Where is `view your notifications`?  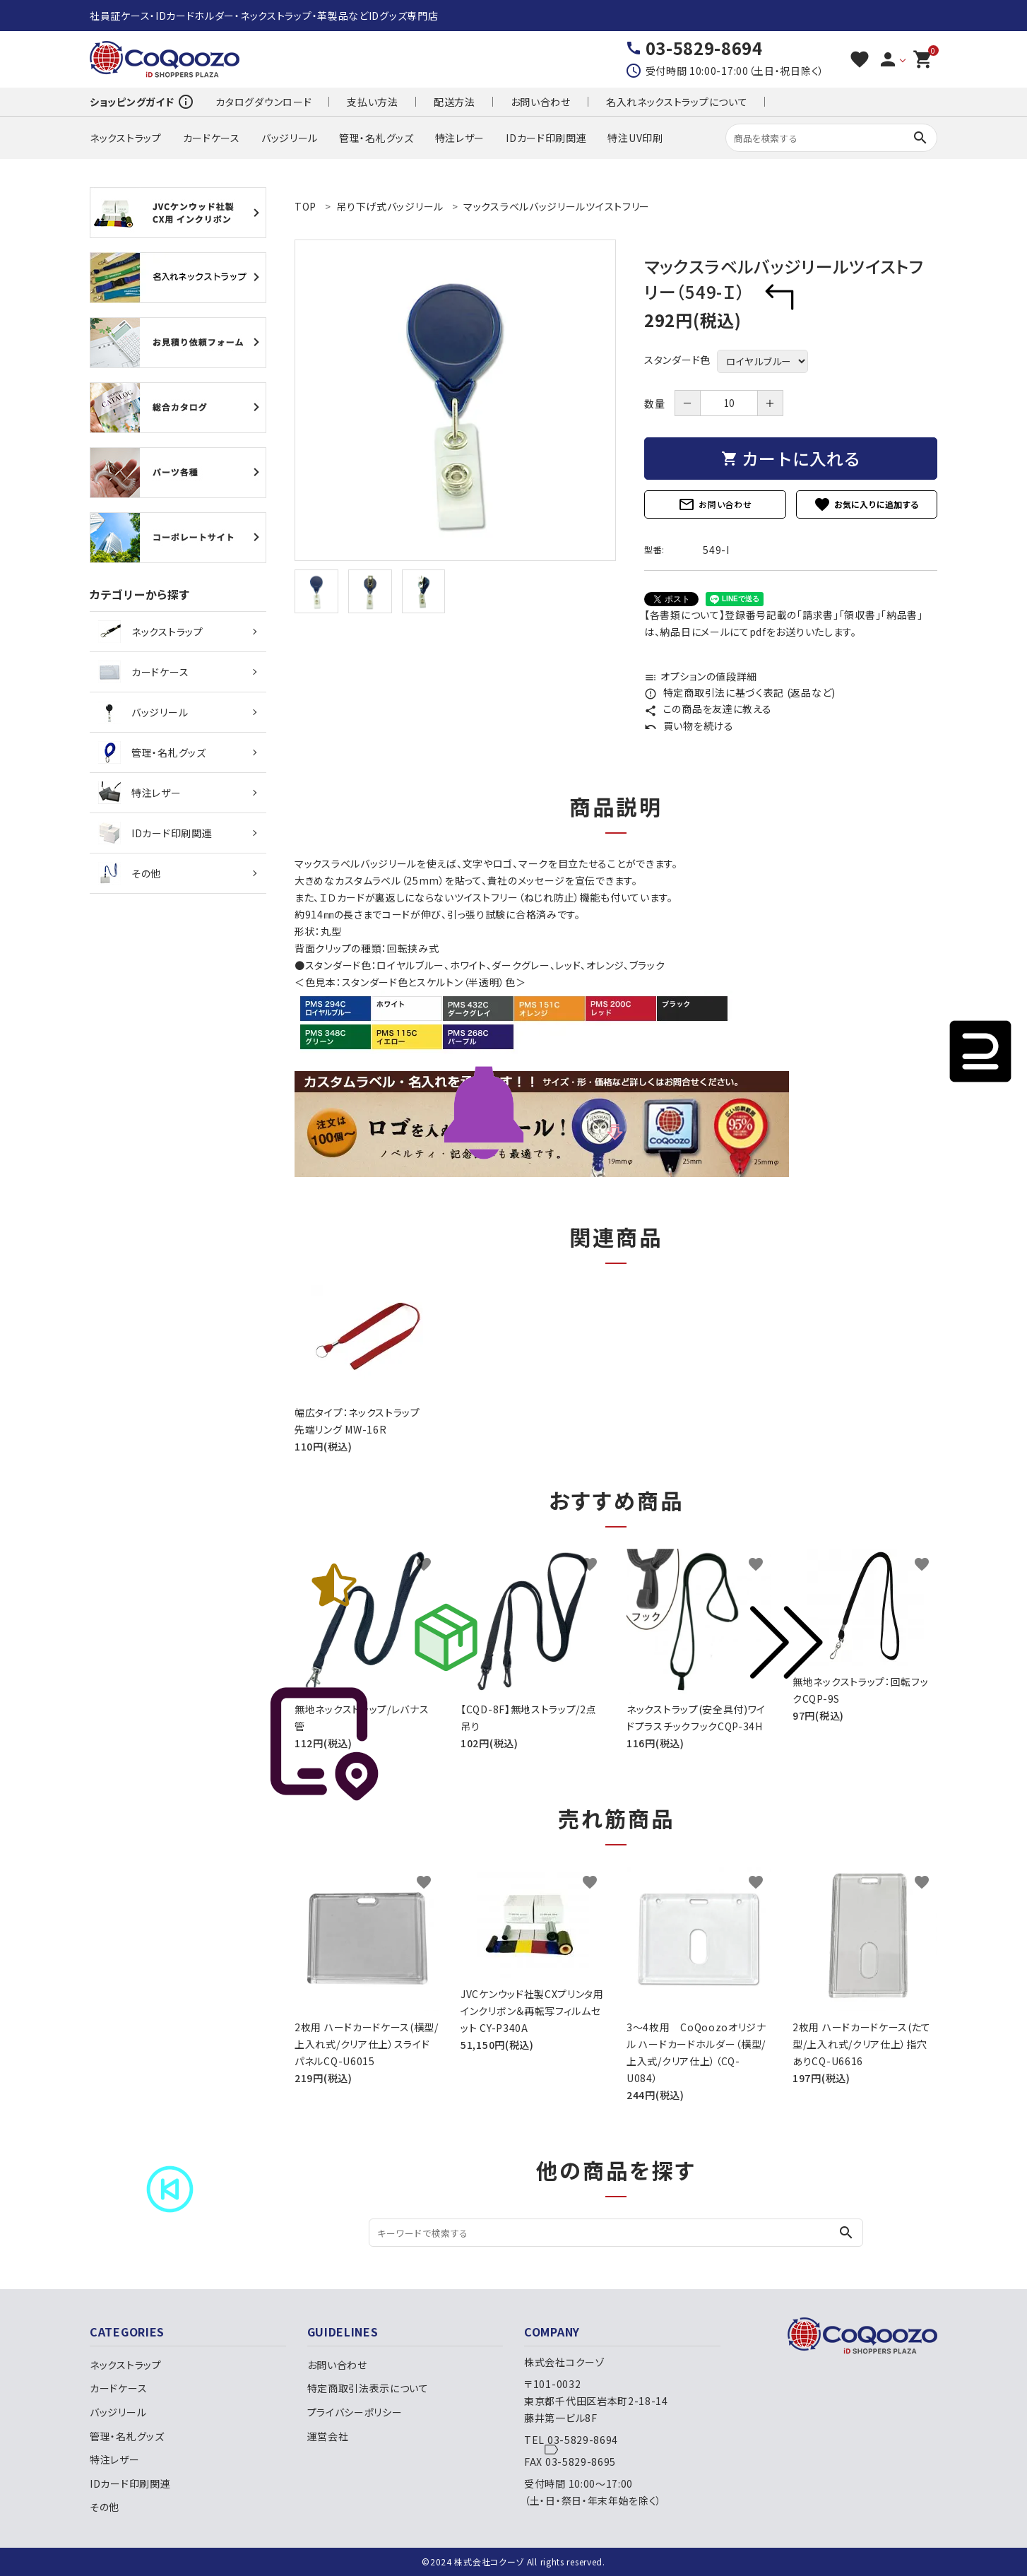
view your notifications is located at coordinates (484, 1113).